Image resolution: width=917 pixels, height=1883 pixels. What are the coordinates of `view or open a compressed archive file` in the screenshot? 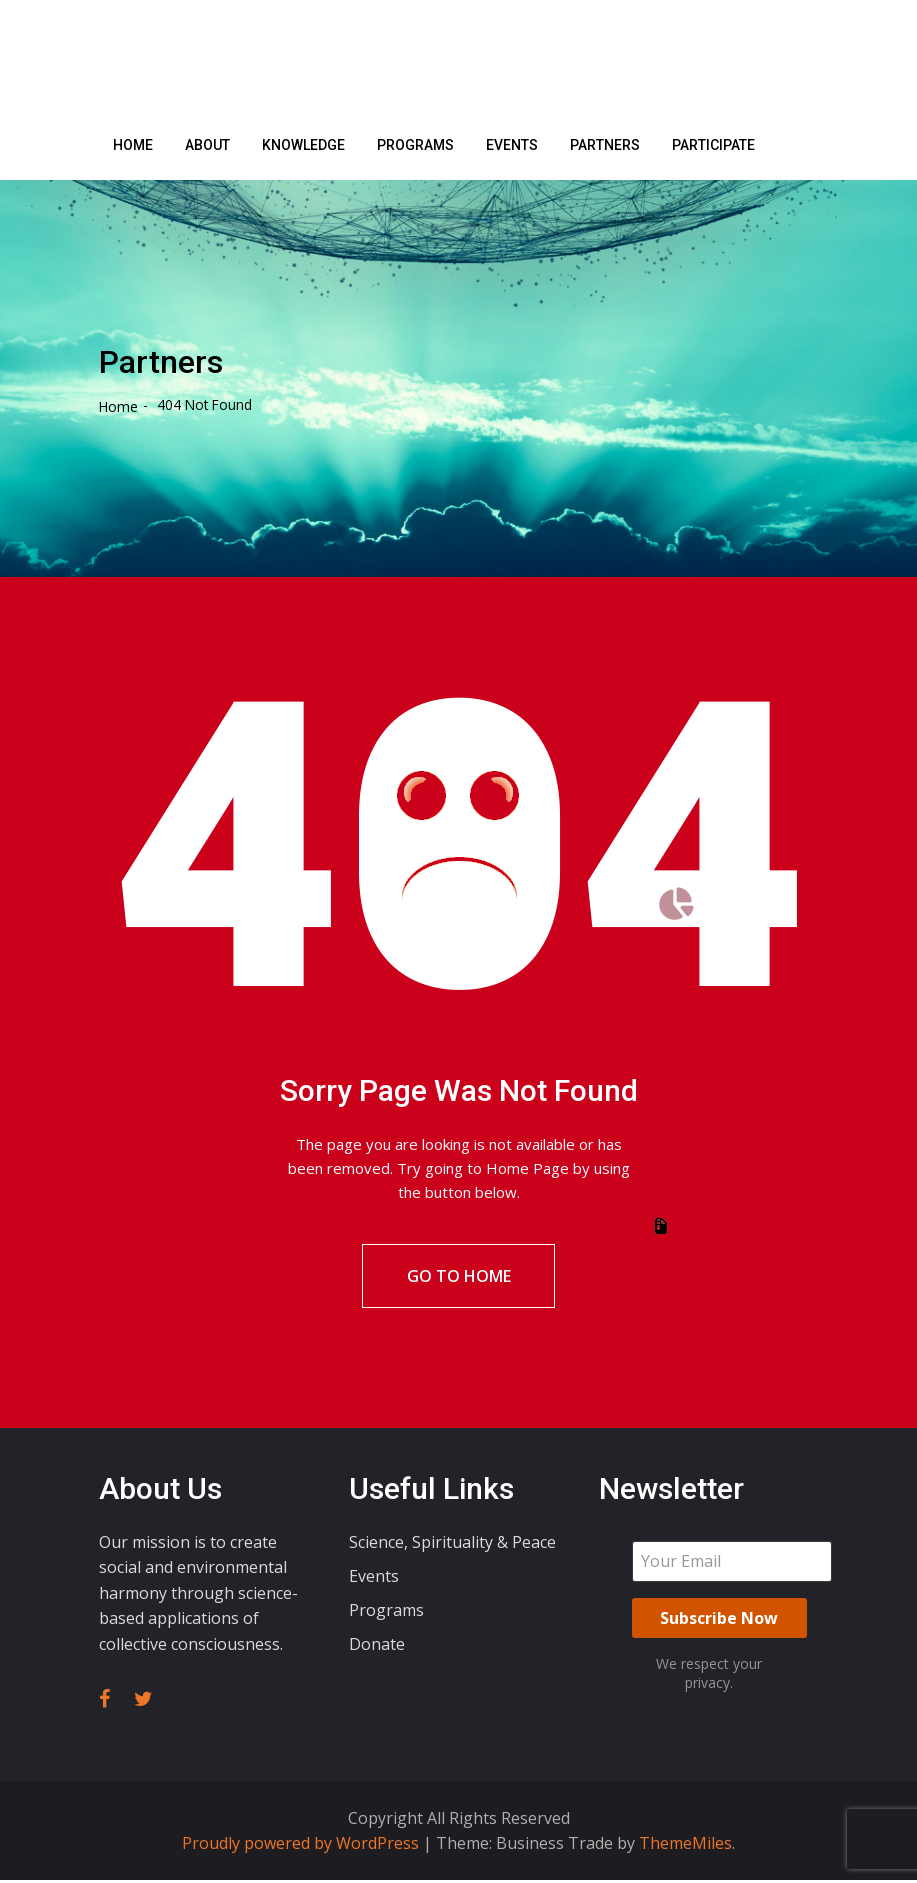 It's located at (661, 1226).